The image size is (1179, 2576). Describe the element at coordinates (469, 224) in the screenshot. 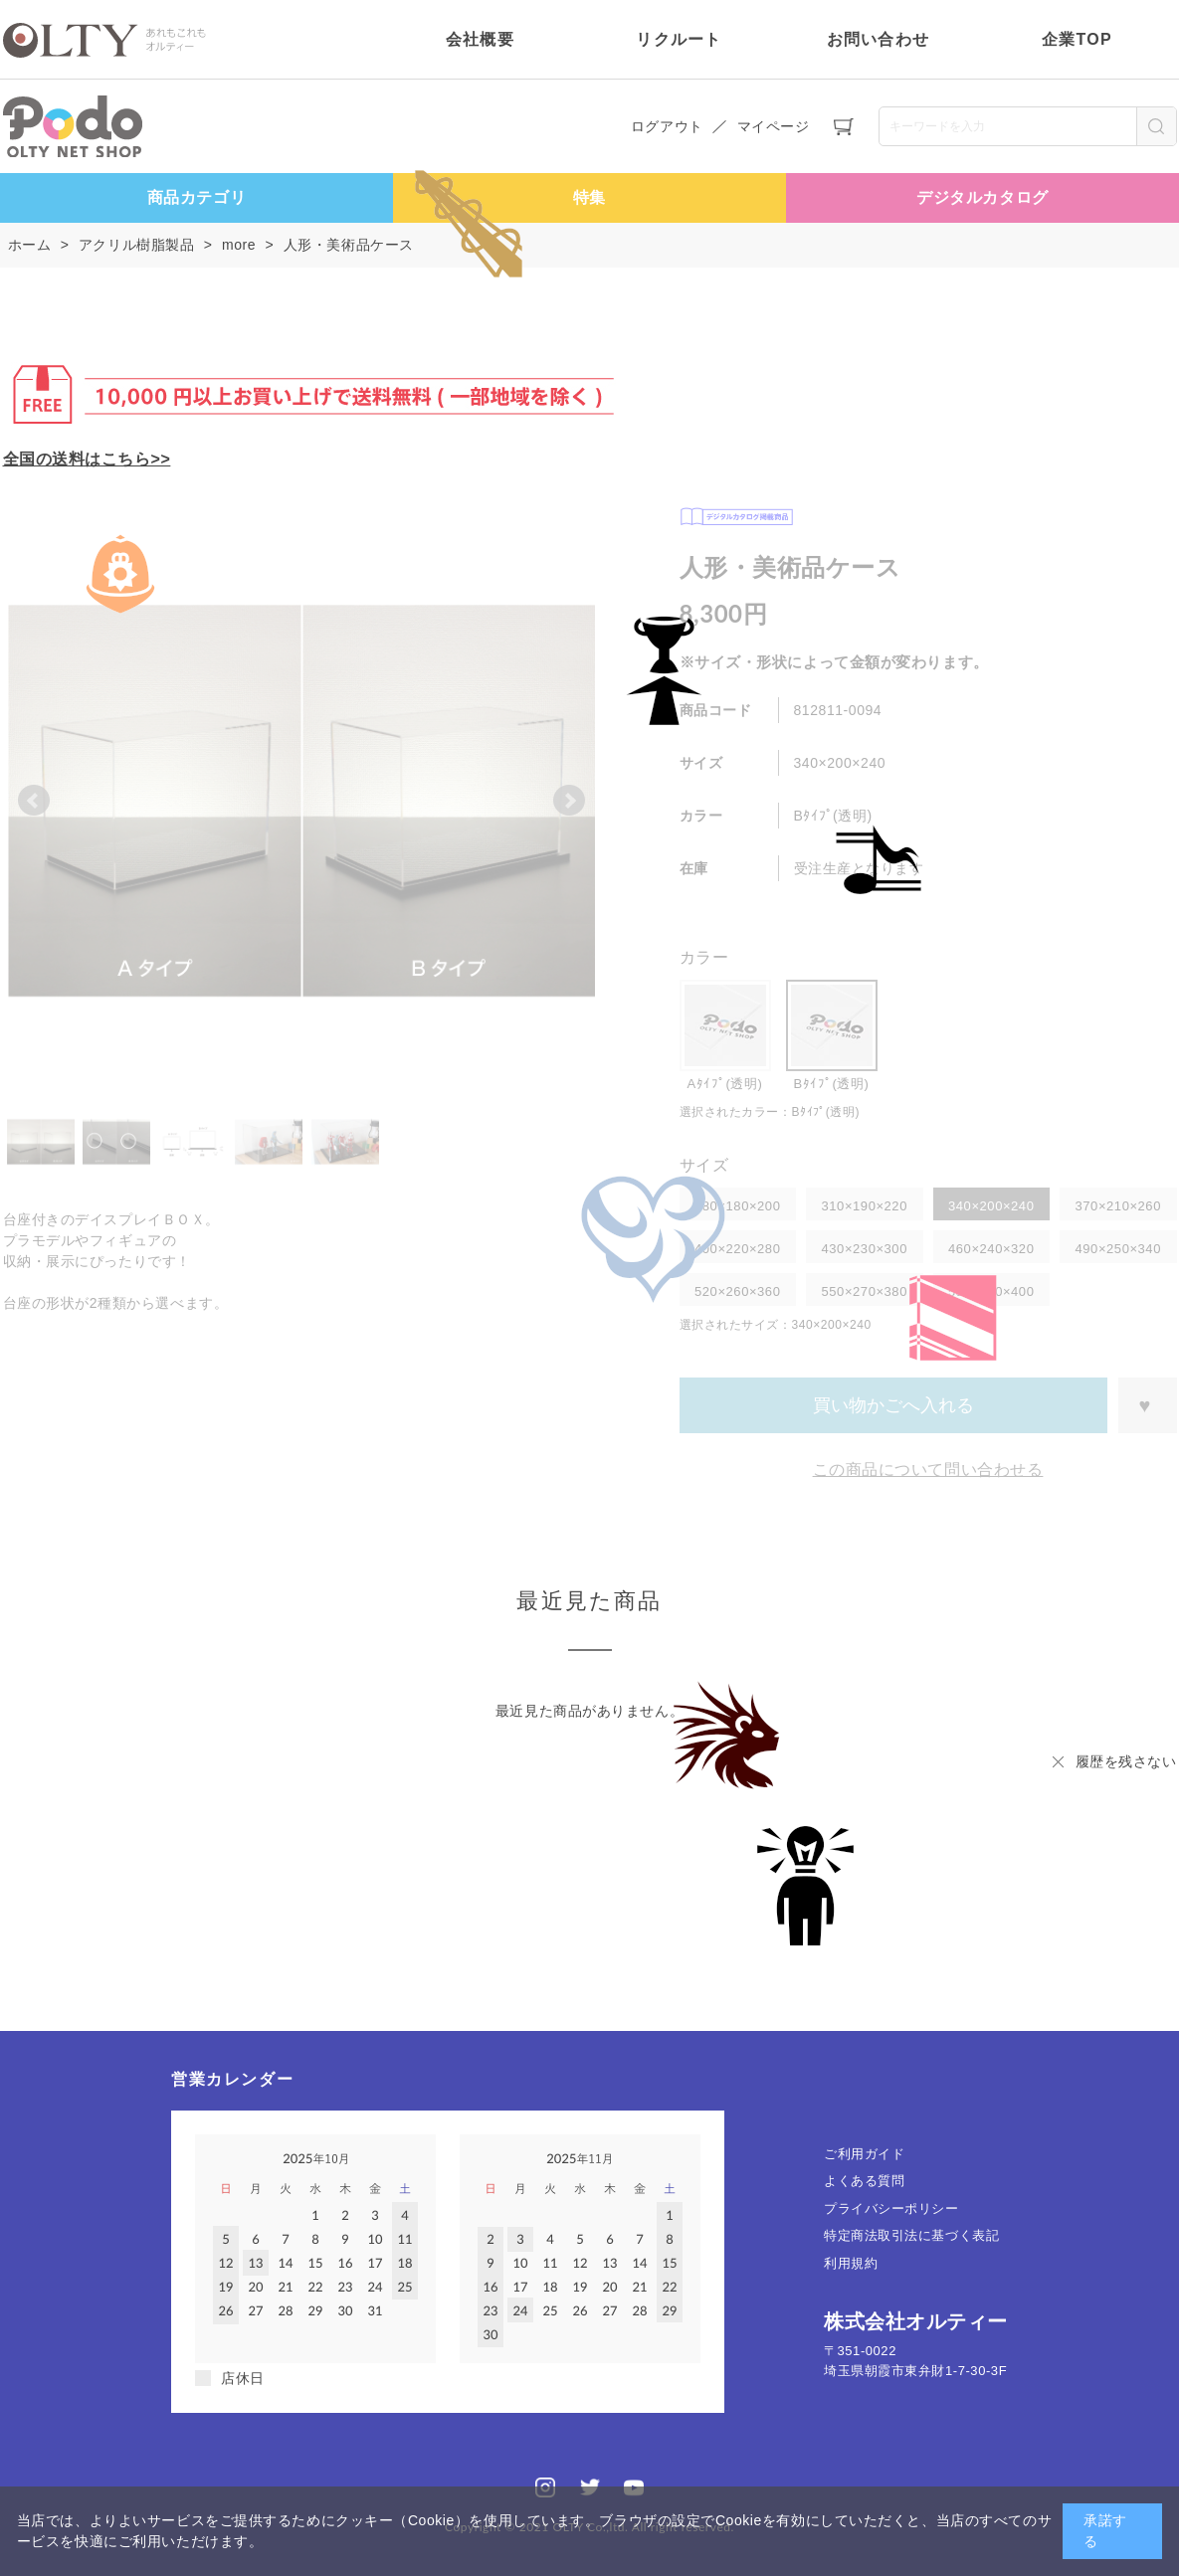

I see `activate wave or beam attack` at that location.